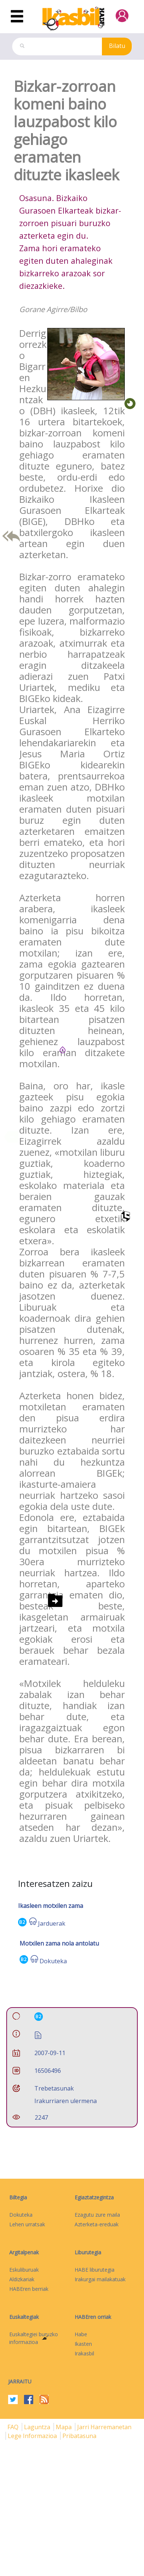 The image size is (144, 2576). What do you see at coordinates (11, 536) in the screenshot?
I see `reply to all recipients` at bounding box center [11, 536].